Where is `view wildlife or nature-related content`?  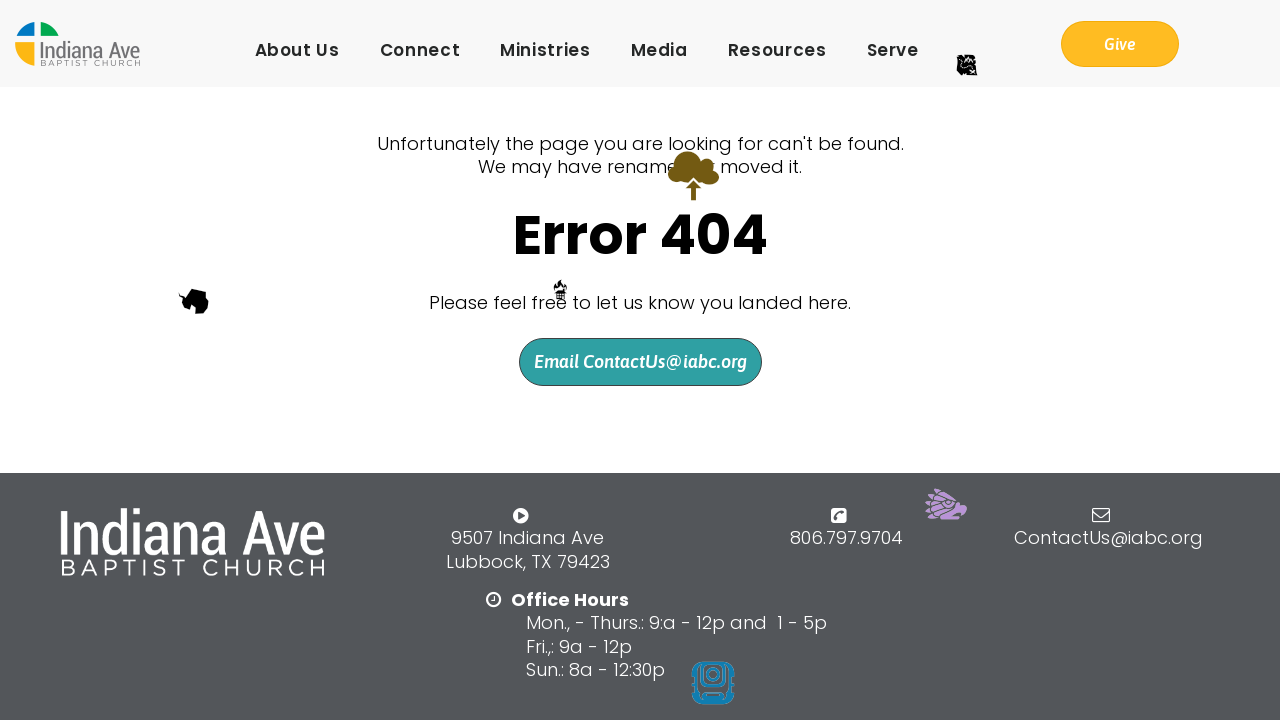
view wildlife or nature-related content is located at coordinates (193, 301).